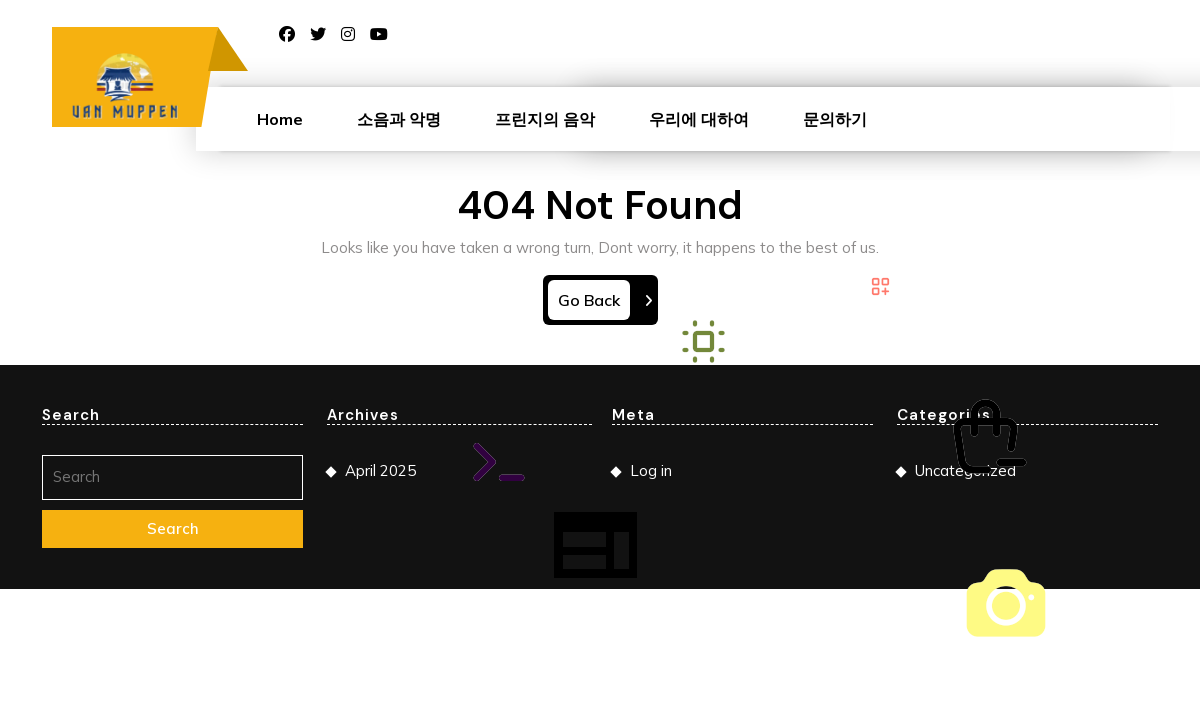  What do you see at coordinates (1006, 603) in the screenshot?
I see `take a photo` at bounding box center [1006, 603].